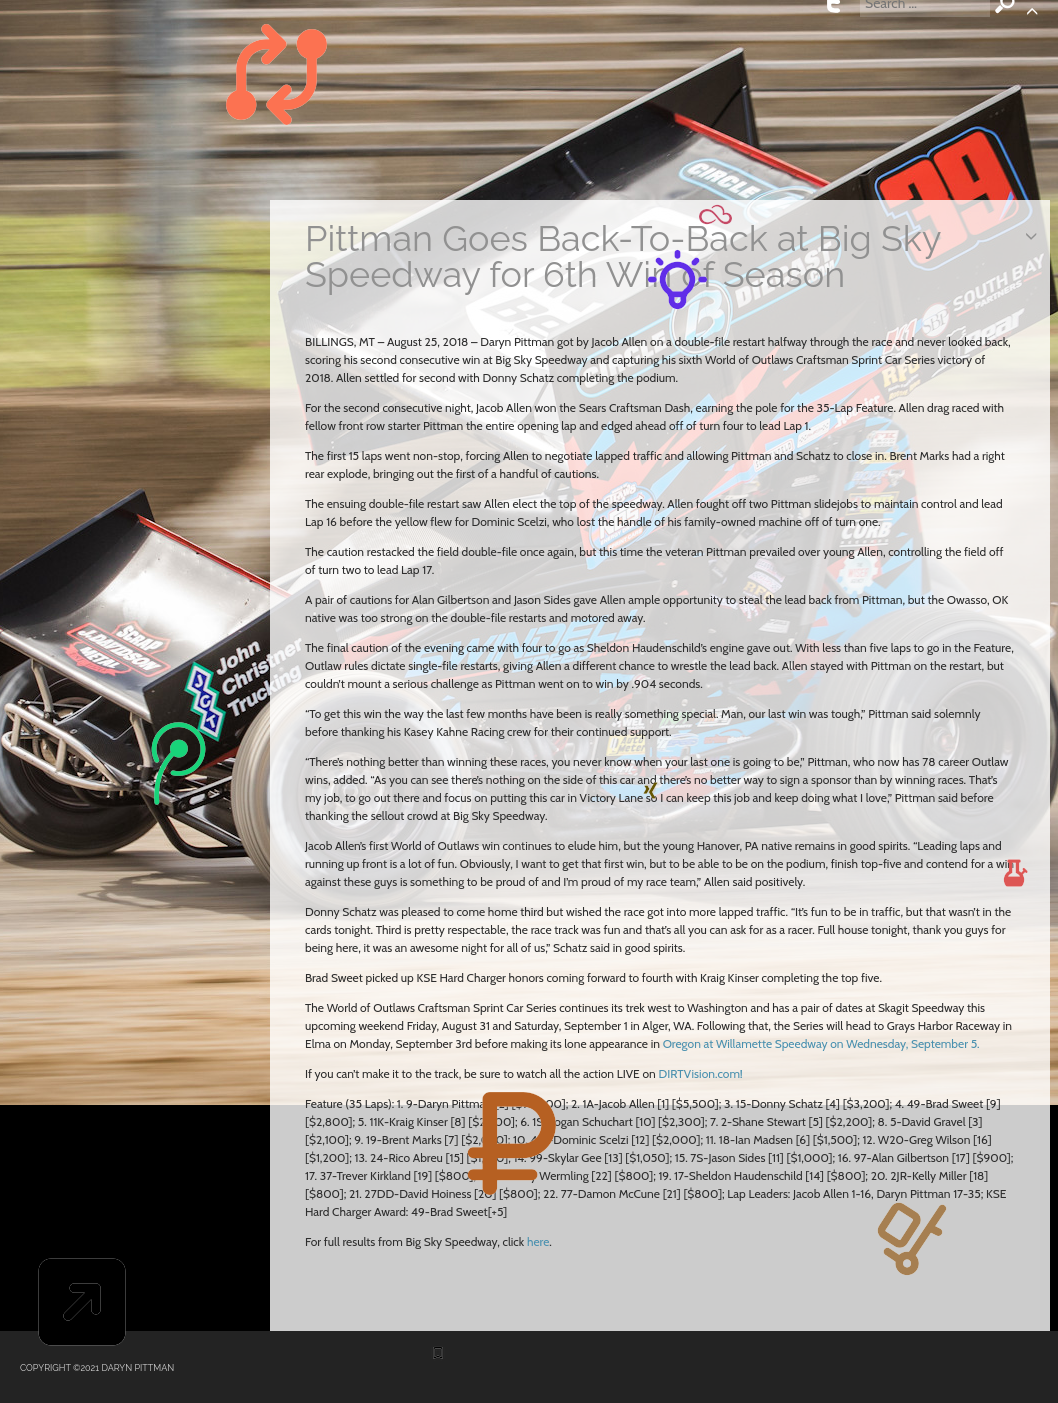 The width and height of the screenshot is (1058, 1403). Describe the element at coordinates (911, 1236) in the screenshot. I see `view your shopping cart` at that location.